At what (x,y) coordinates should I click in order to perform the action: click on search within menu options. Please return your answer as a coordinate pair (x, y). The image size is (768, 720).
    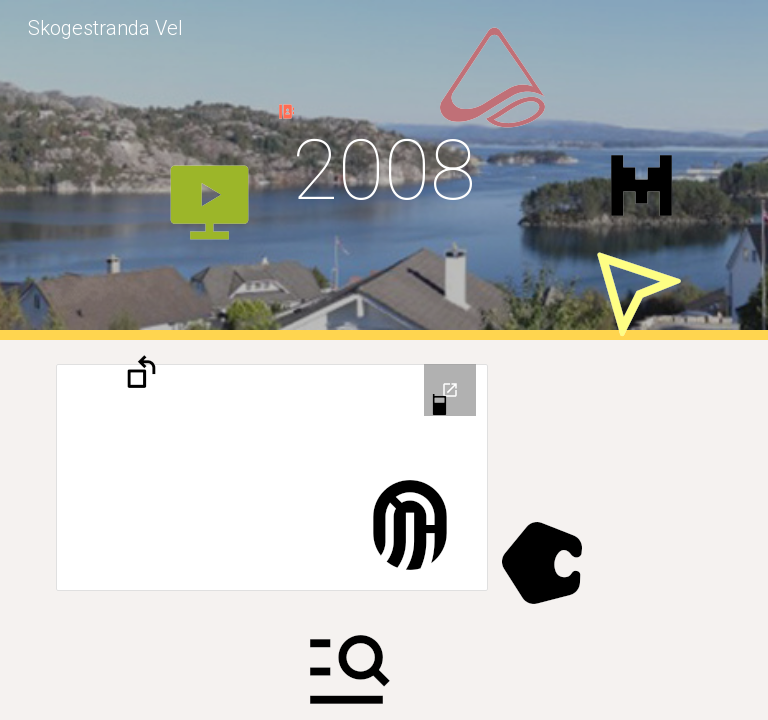
    Looking at the image, I should click on (346, 671).